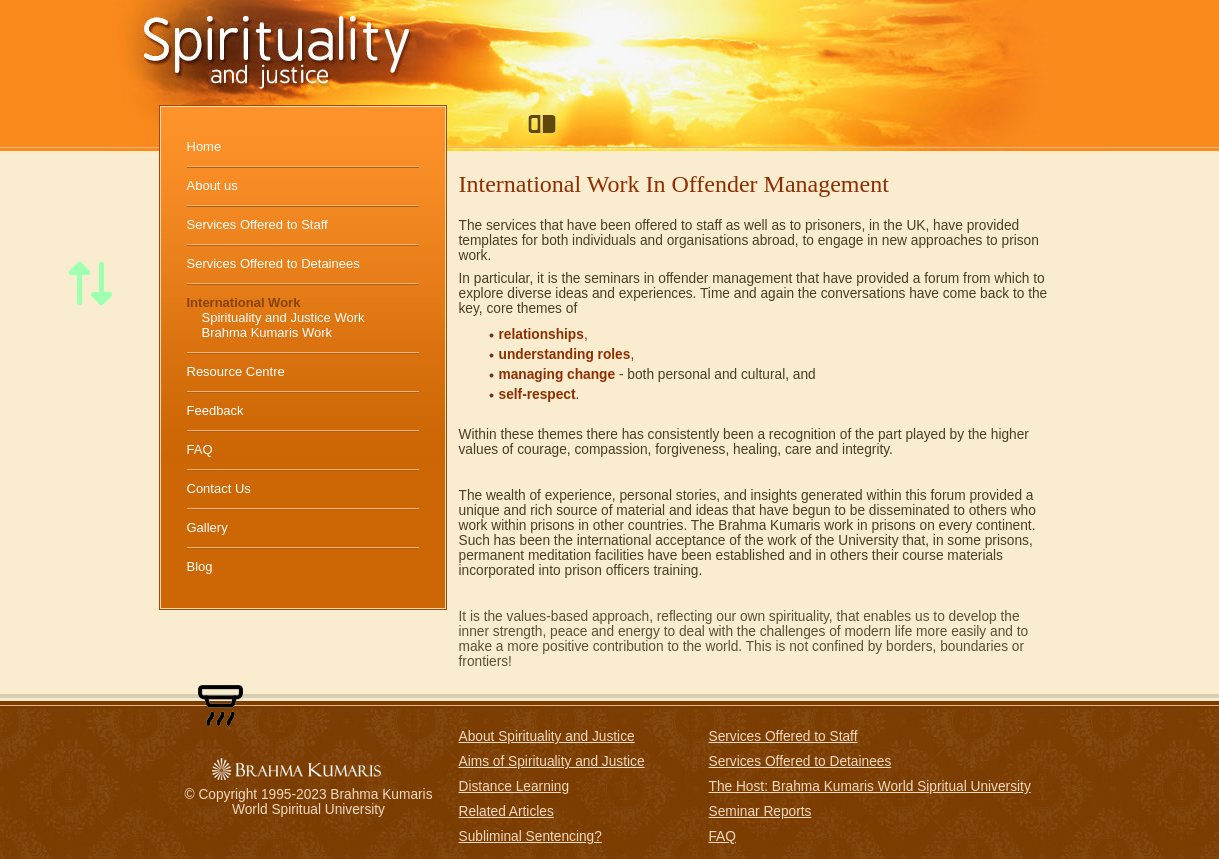  Describe the element at coordinates (542, 124) in the screenshot. I see `access sleep or bedding settings` at that location.